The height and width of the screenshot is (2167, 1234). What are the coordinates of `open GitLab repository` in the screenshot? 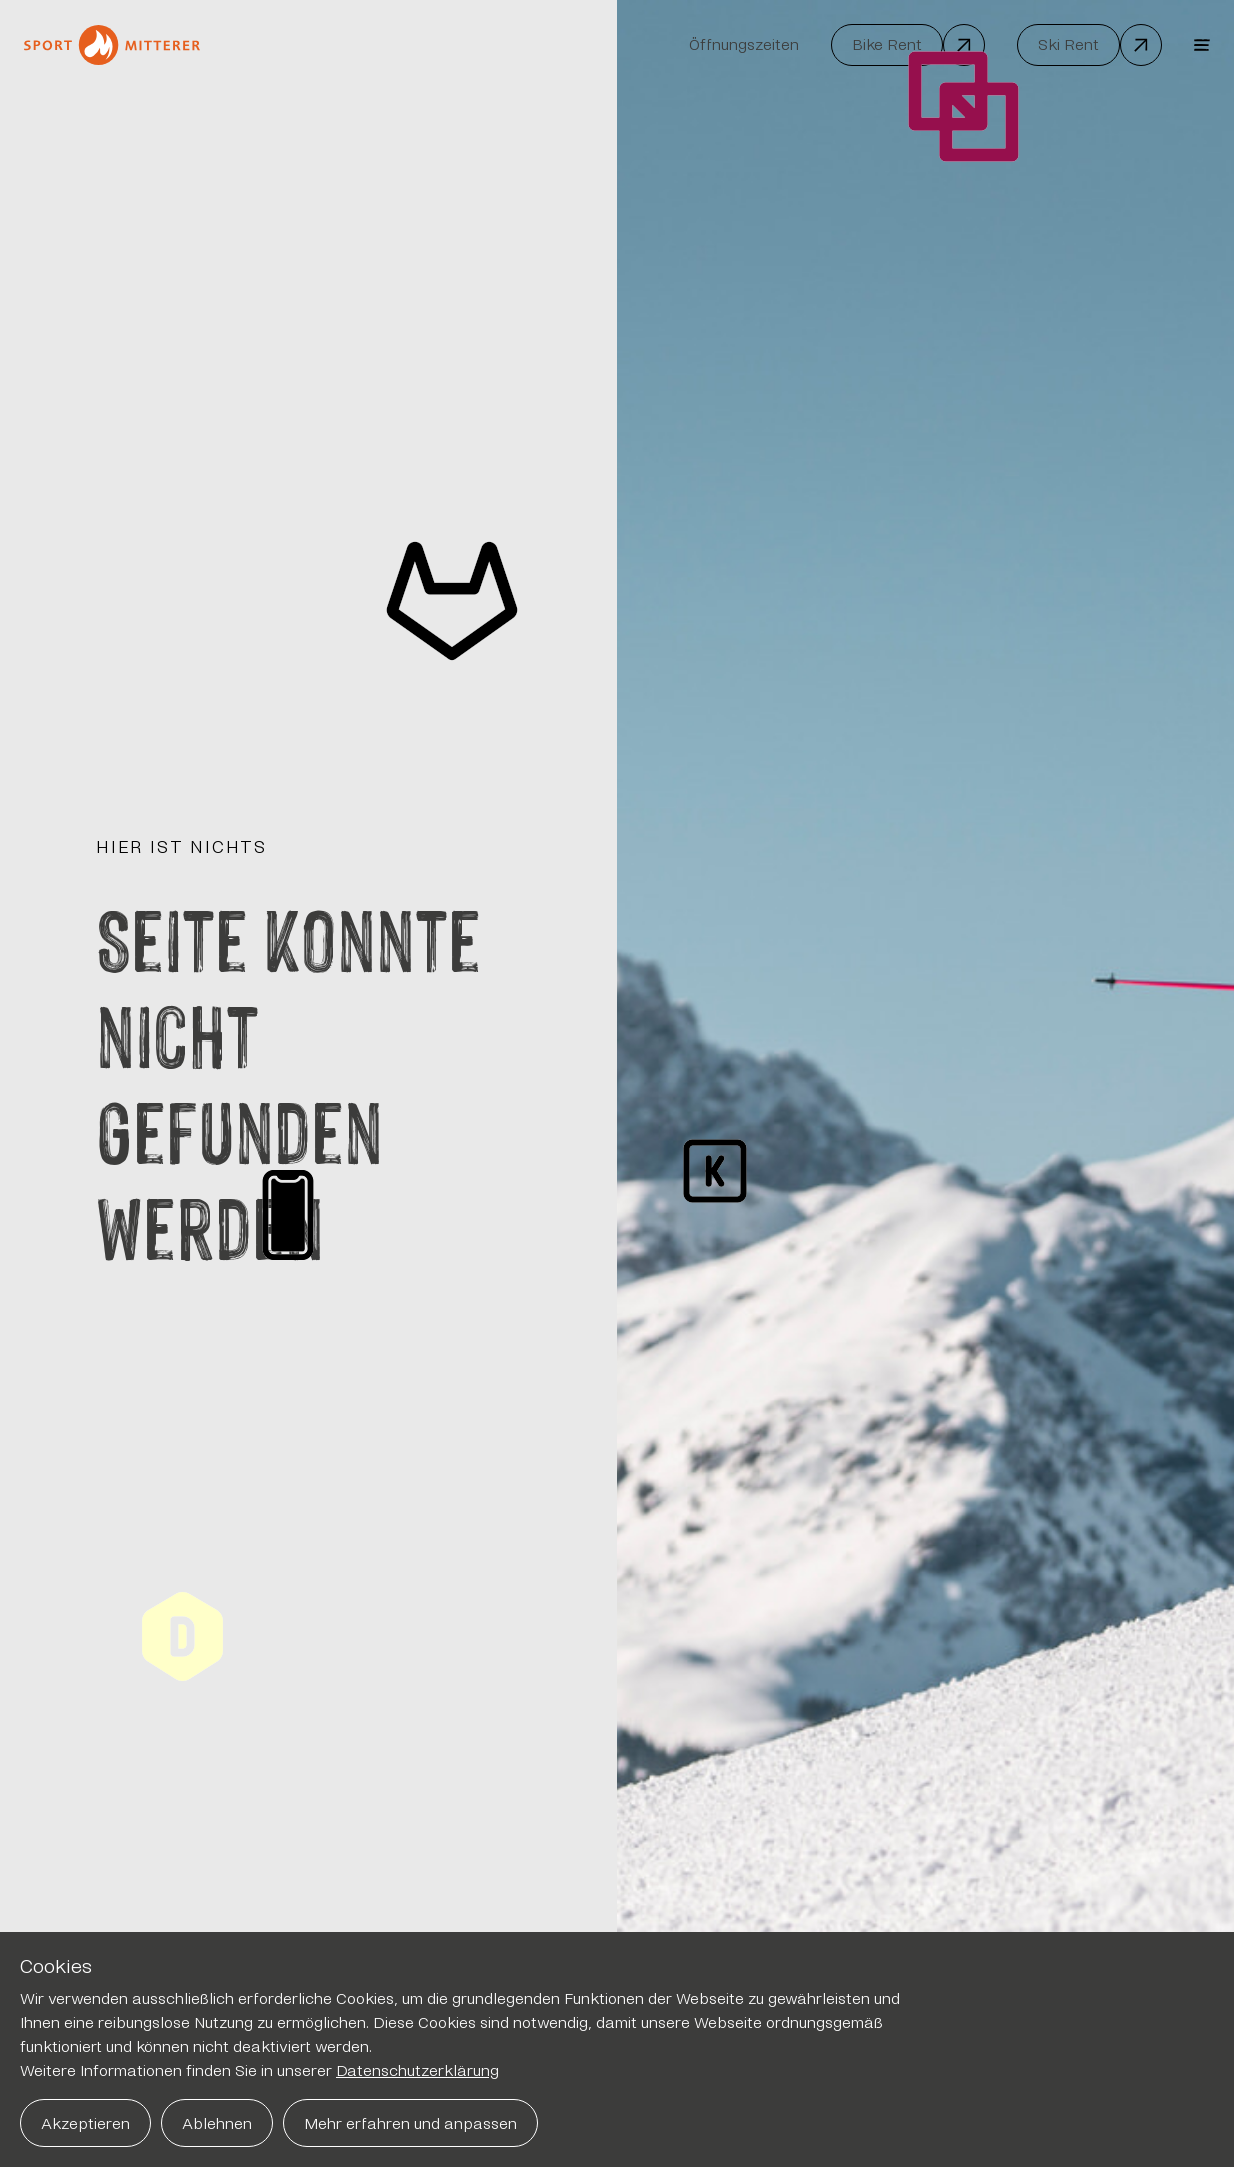 It's located at (452, 601).